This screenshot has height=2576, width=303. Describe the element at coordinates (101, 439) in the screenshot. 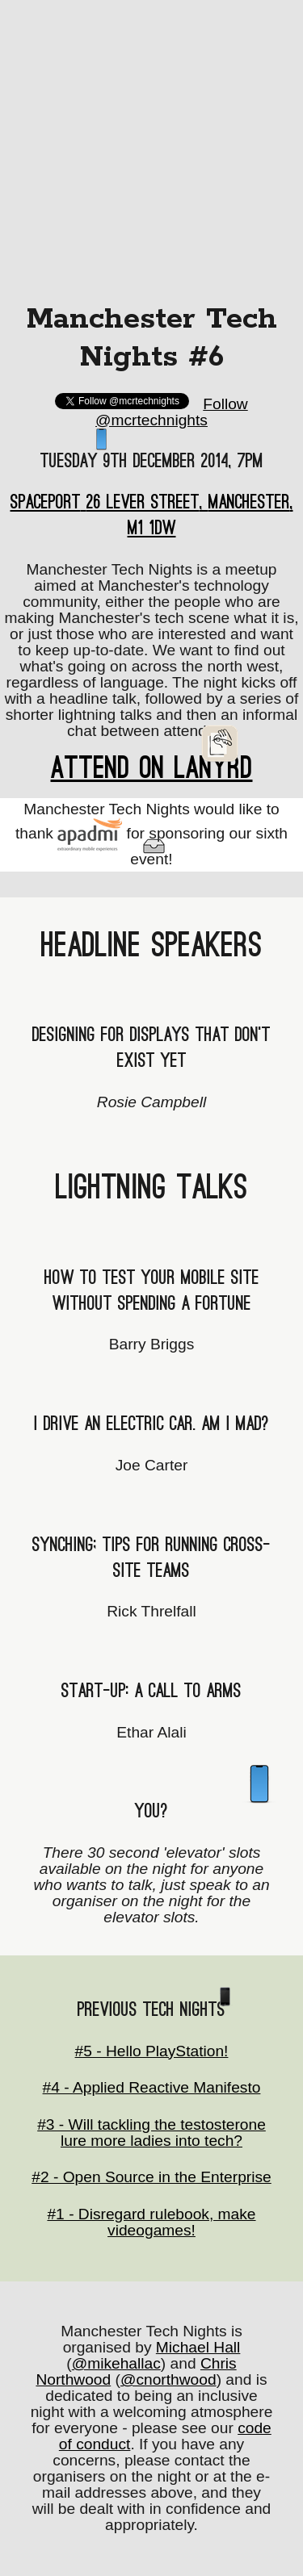

I see `iPhone XS Max device icon` at that location.